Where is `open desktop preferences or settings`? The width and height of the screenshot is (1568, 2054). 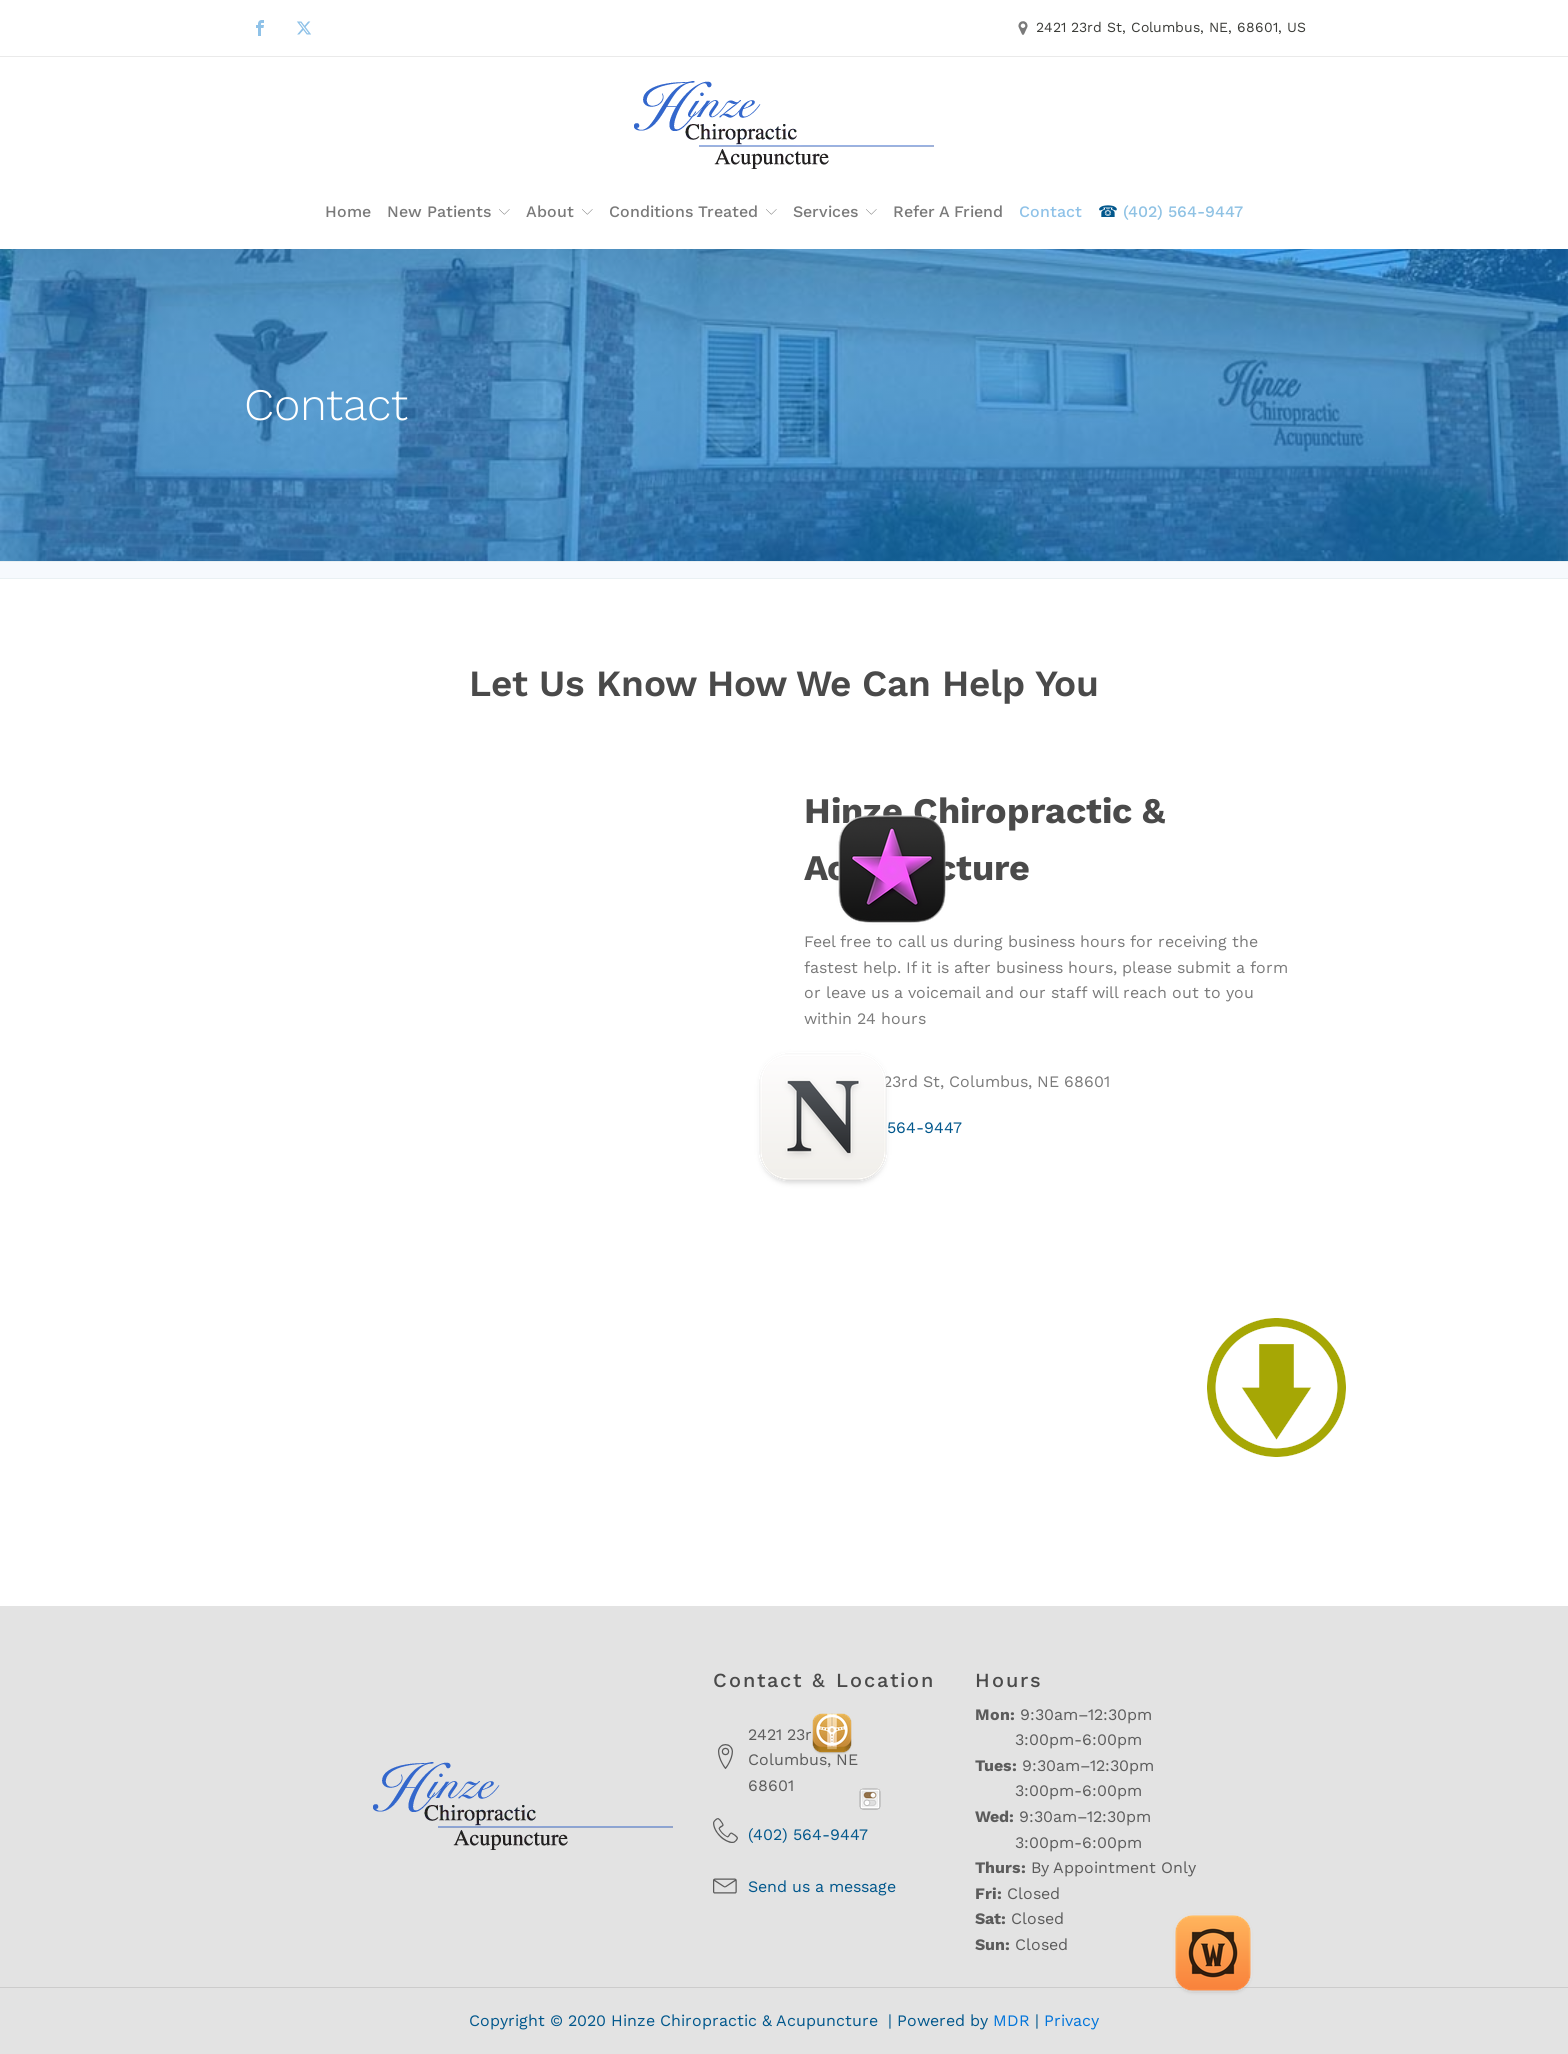
open desktop preferences or settings is located at coordinates (870, 1799).